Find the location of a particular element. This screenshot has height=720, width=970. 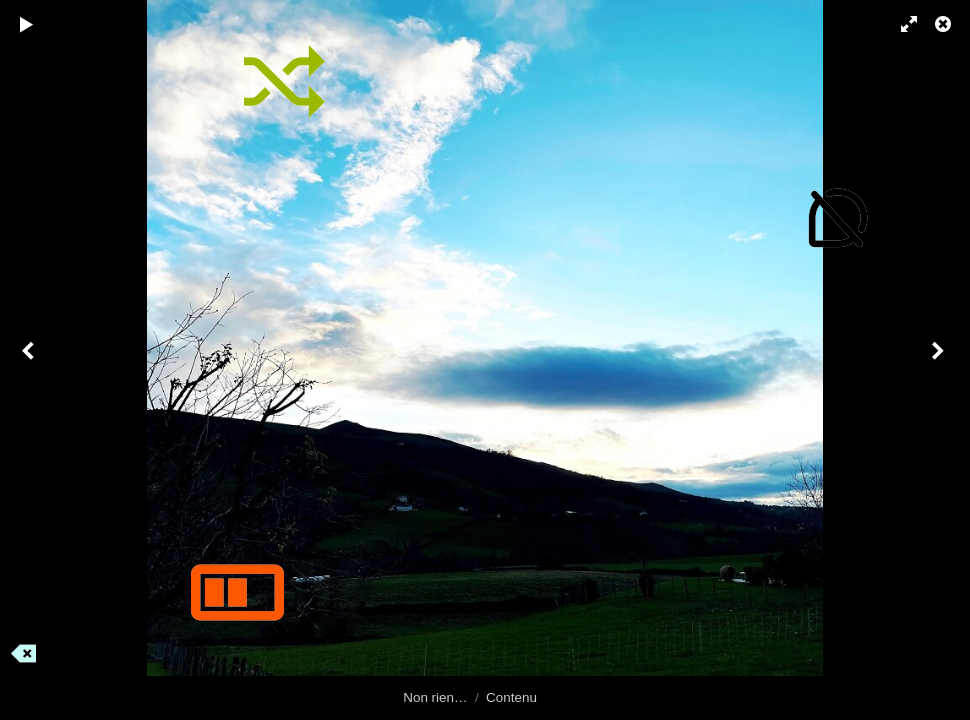

indicates battery at 50% charge is located at coordinates (237, 592).